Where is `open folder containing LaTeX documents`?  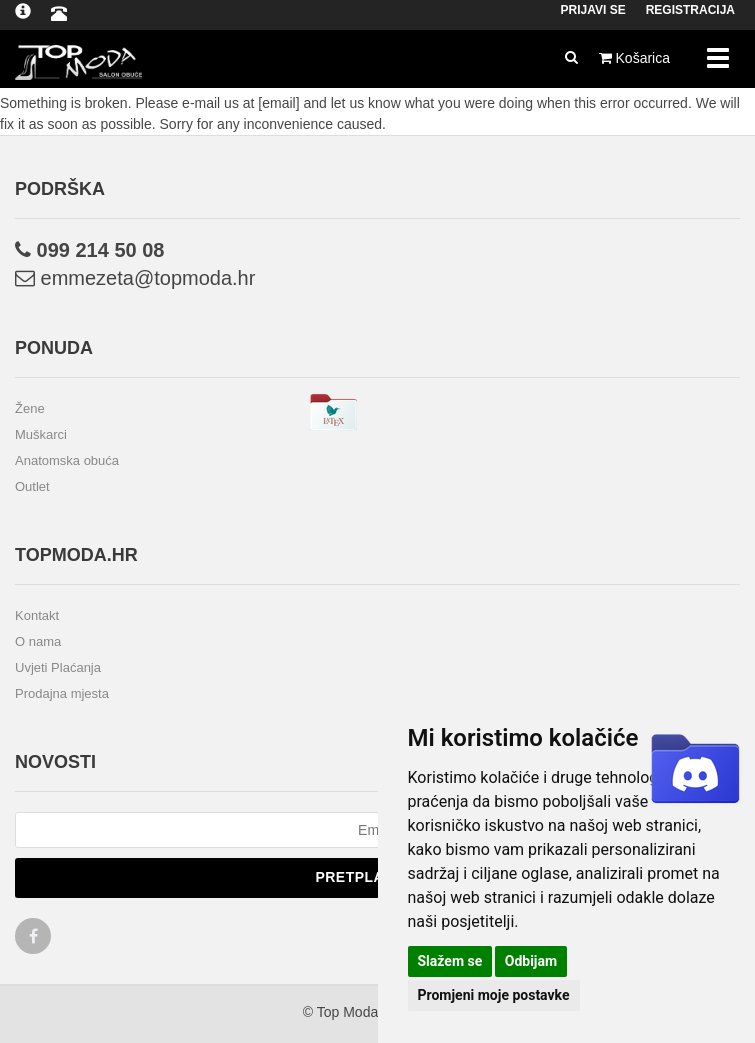 open folder containing LaTeX documents is located at coordinates (333, 413).